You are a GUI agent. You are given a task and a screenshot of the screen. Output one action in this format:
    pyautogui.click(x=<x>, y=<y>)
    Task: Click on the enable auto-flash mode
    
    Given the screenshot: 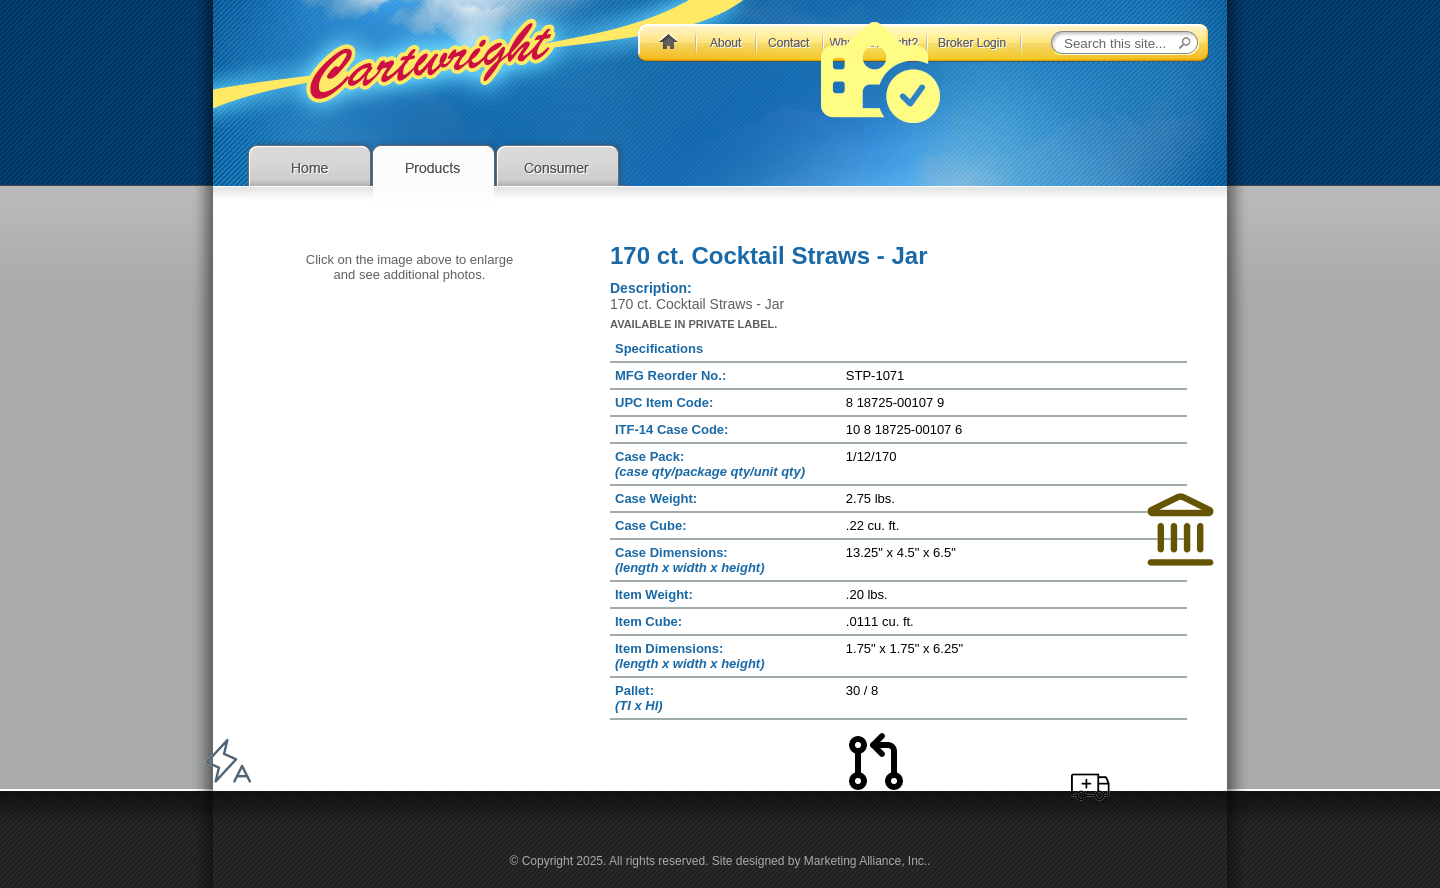 What is the action you would take?
    pyautogui.click(x=227, y=762)
    